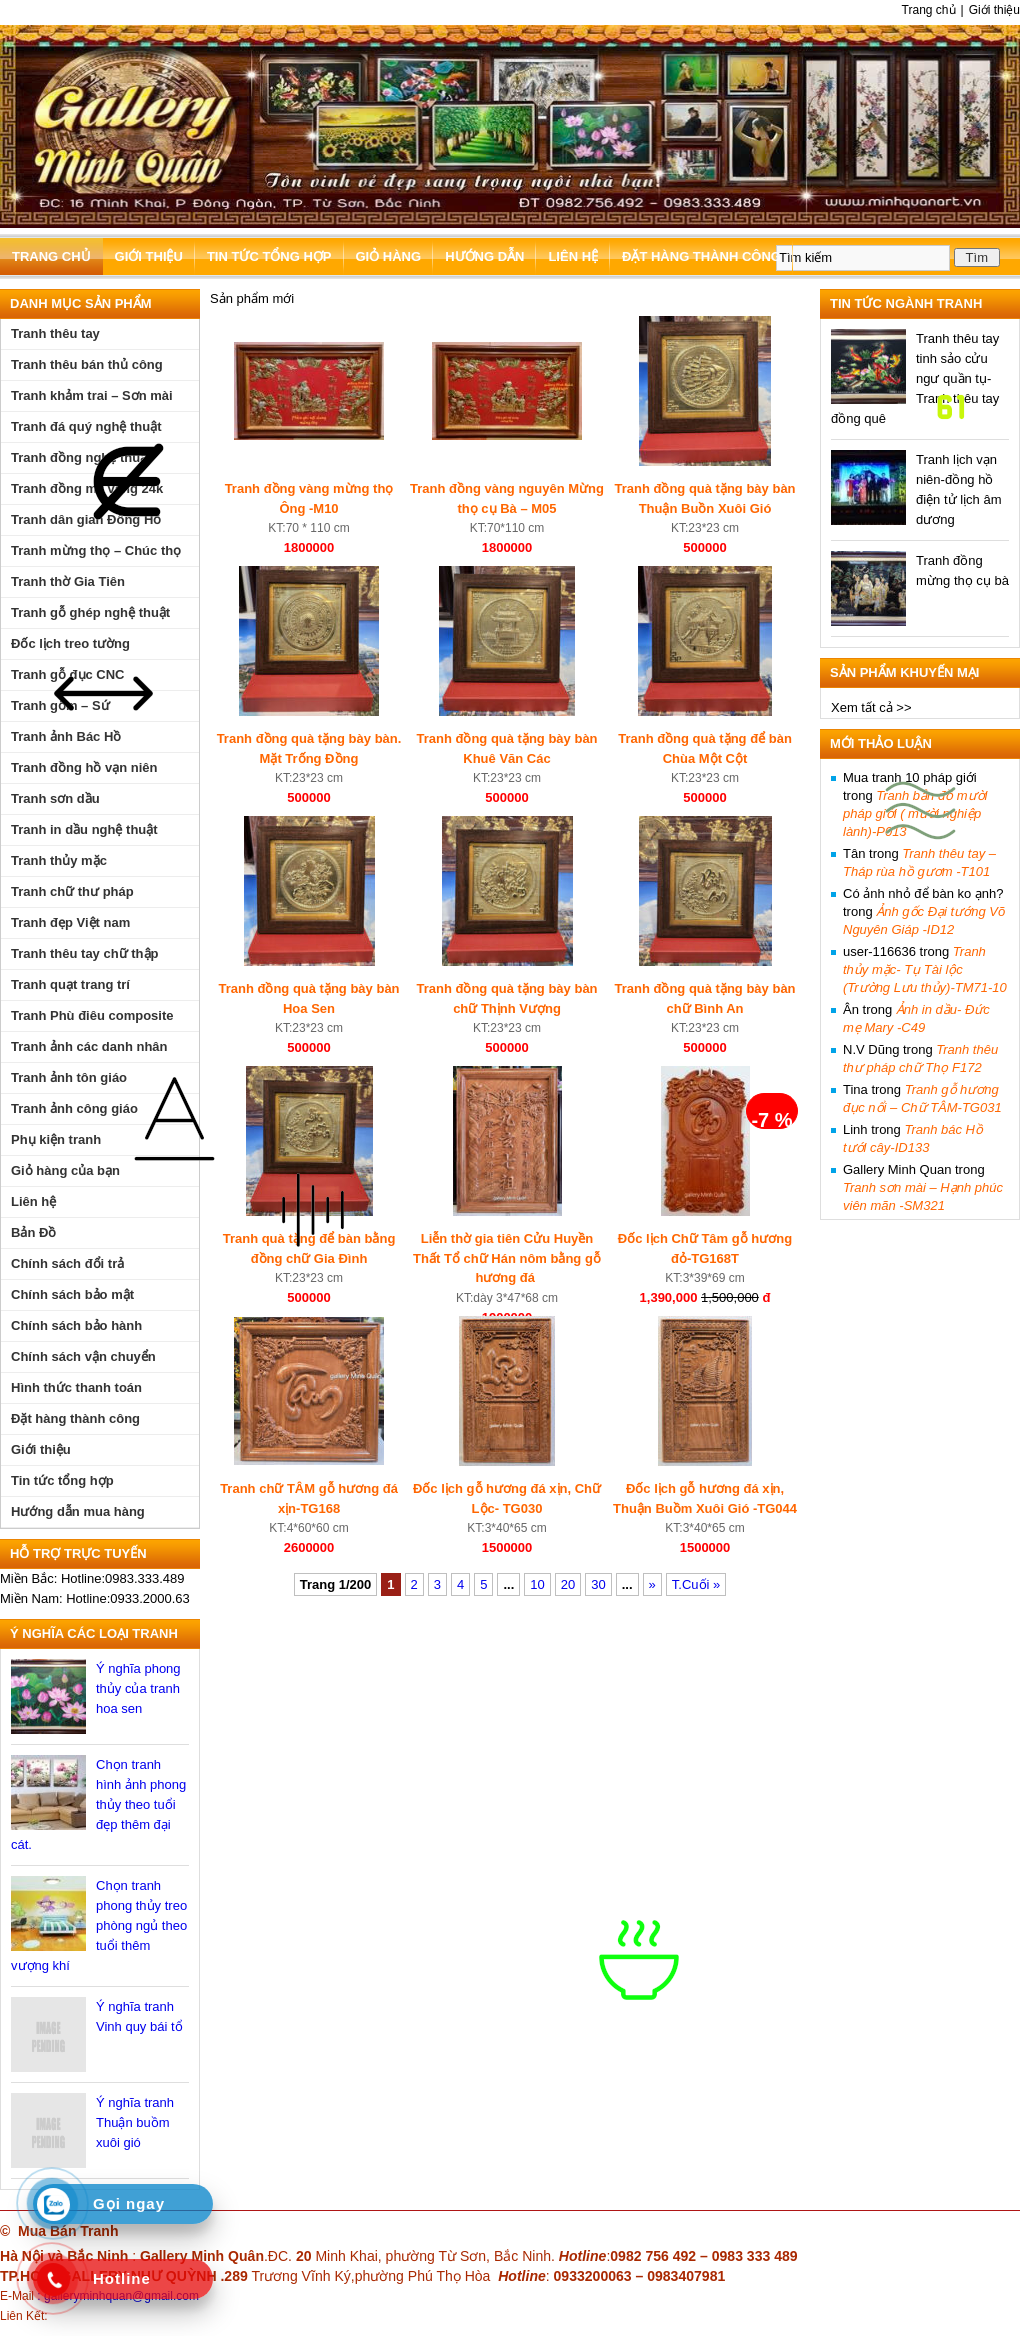 The image size is (1020, 2336). Describe the element at coordinates (103, 693) in the screenshot. I see `adjust horizontal spacing or width` at that location.